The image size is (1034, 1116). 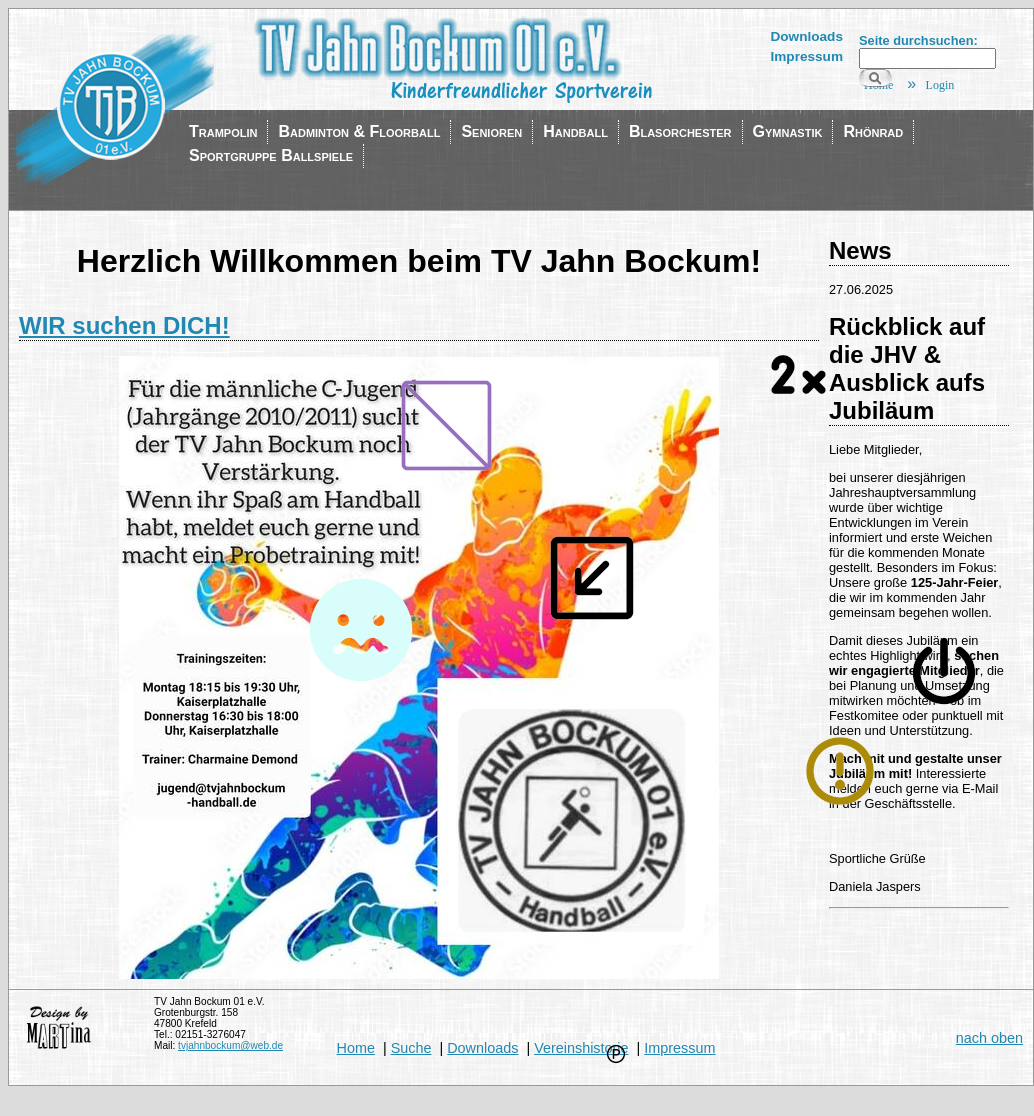 I want to click on find nearby parking locations, so click(x=616, y=1054).